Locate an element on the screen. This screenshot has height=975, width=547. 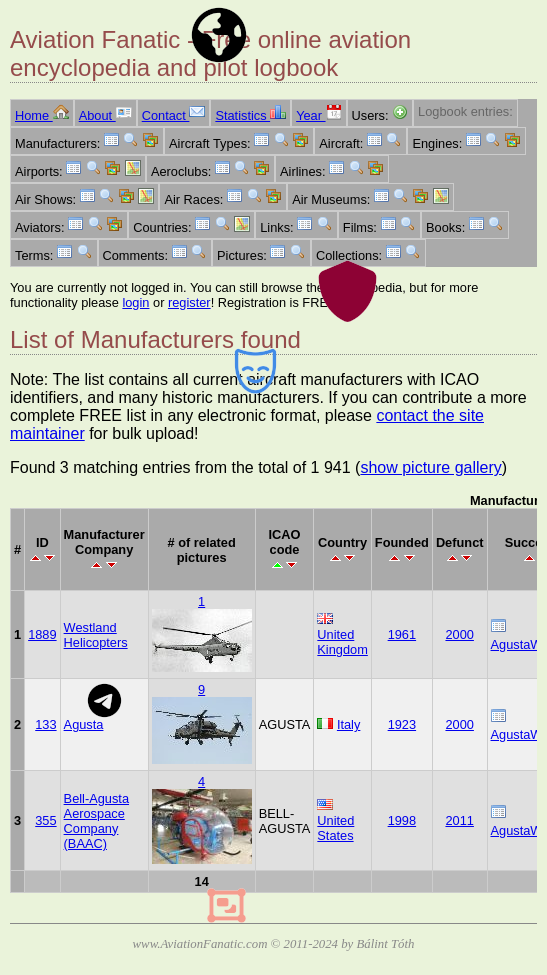
security or protection settings is located at coordinates (347, 291).